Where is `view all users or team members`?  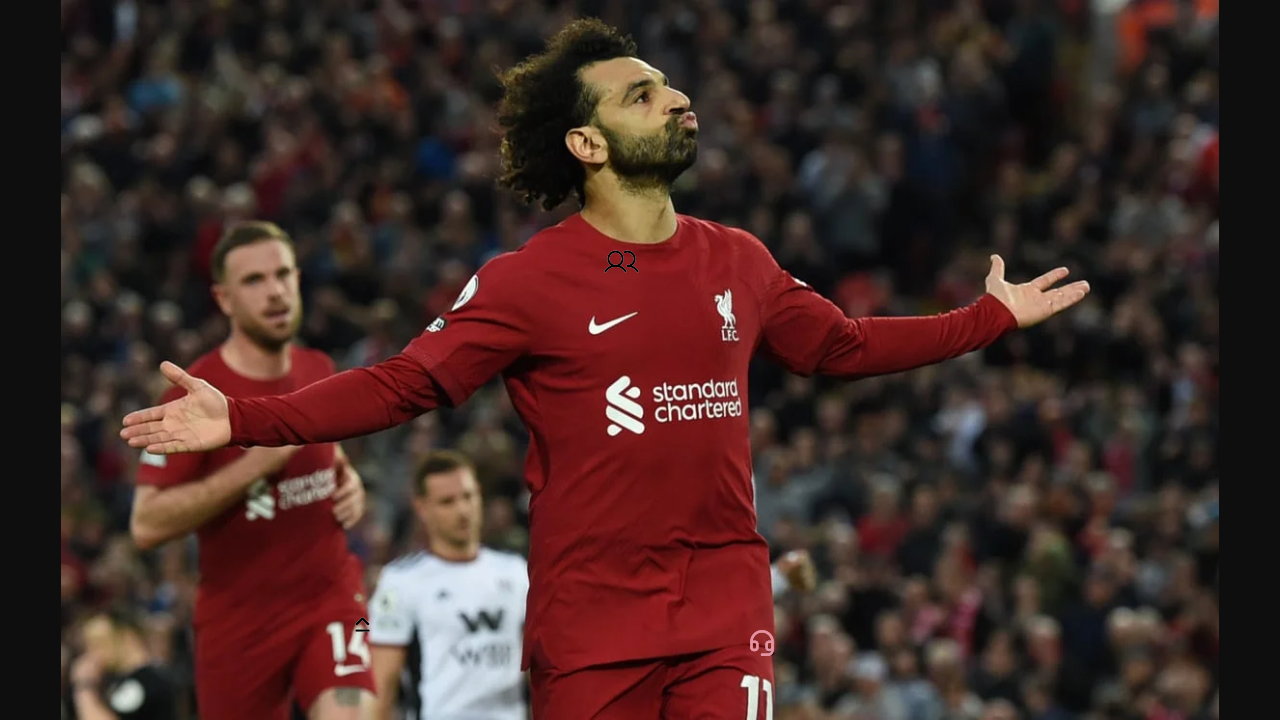
view all users or team members is located at coordinates (621, 261).